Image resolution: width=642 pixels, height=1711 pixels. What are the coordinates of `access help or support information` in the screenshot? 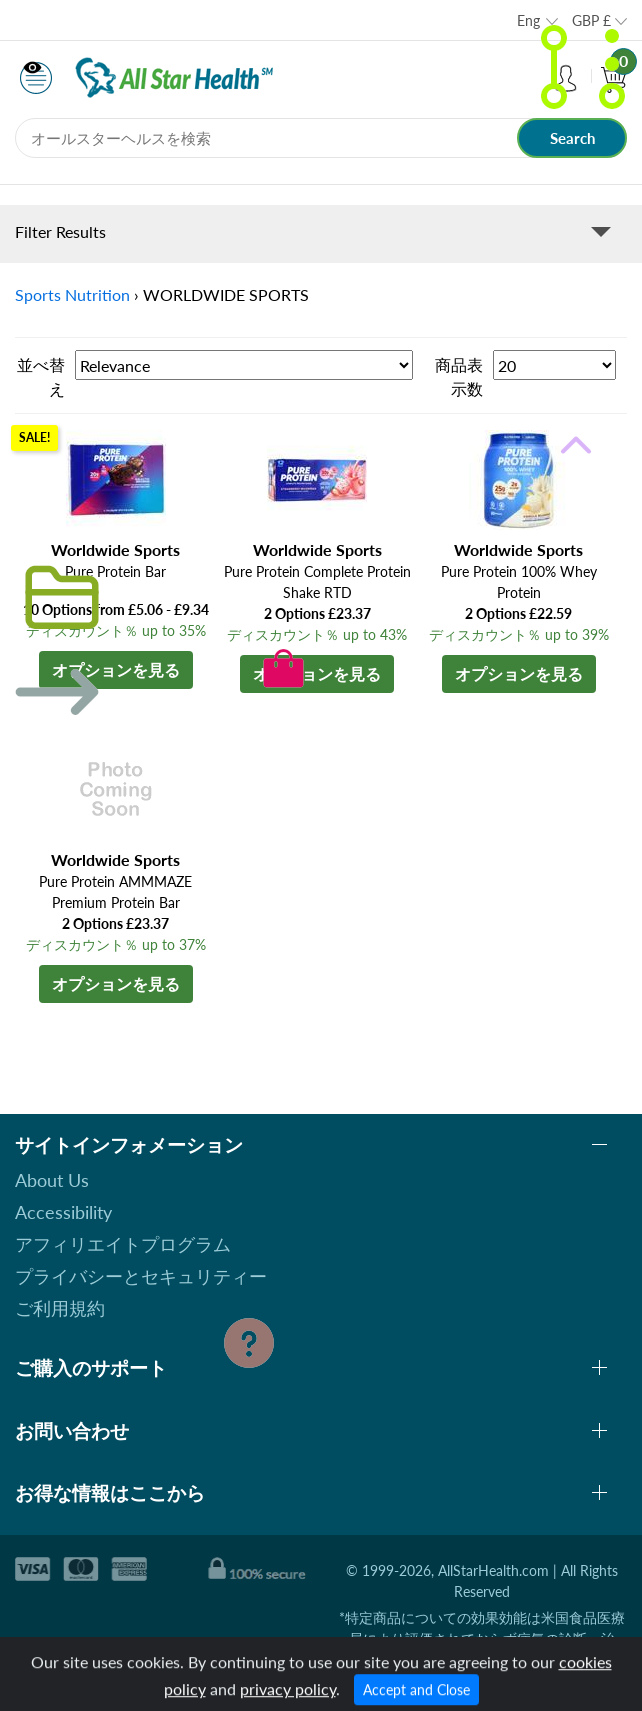 It's located at (249, 1343).